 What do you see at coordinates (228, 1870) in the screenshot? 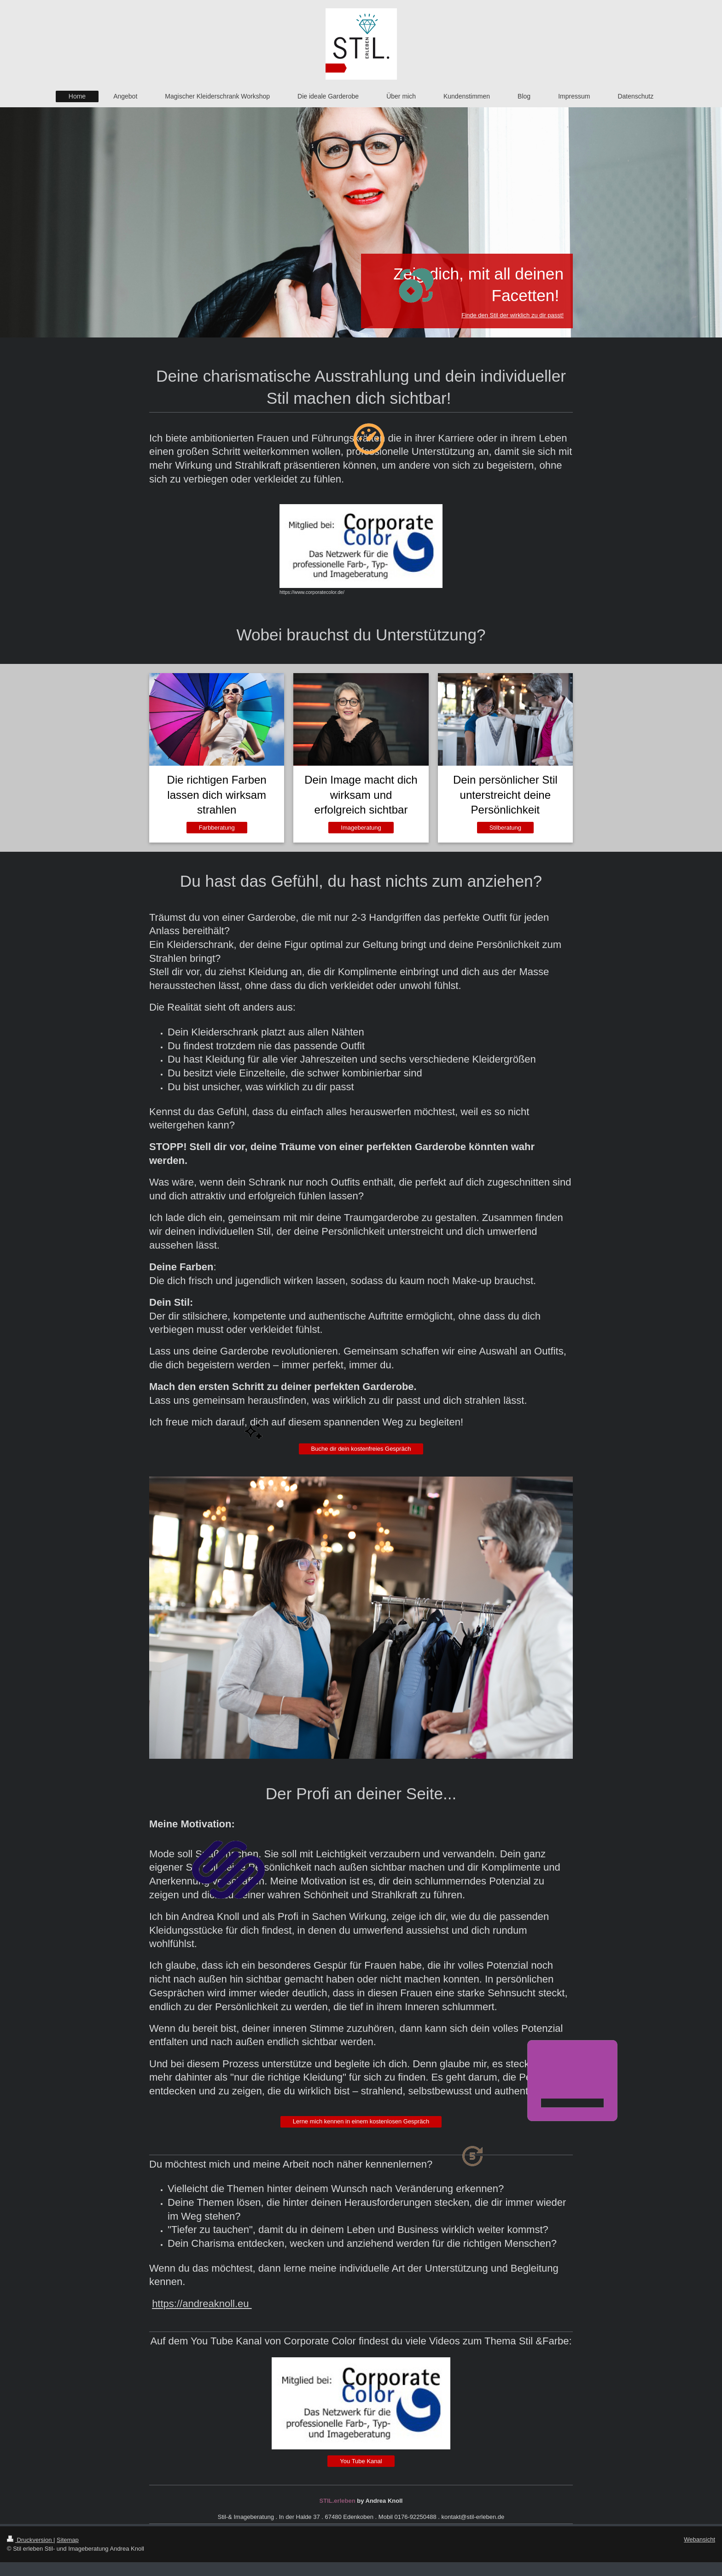
I see `squarespace logo` at bounding box center [228, 1870].